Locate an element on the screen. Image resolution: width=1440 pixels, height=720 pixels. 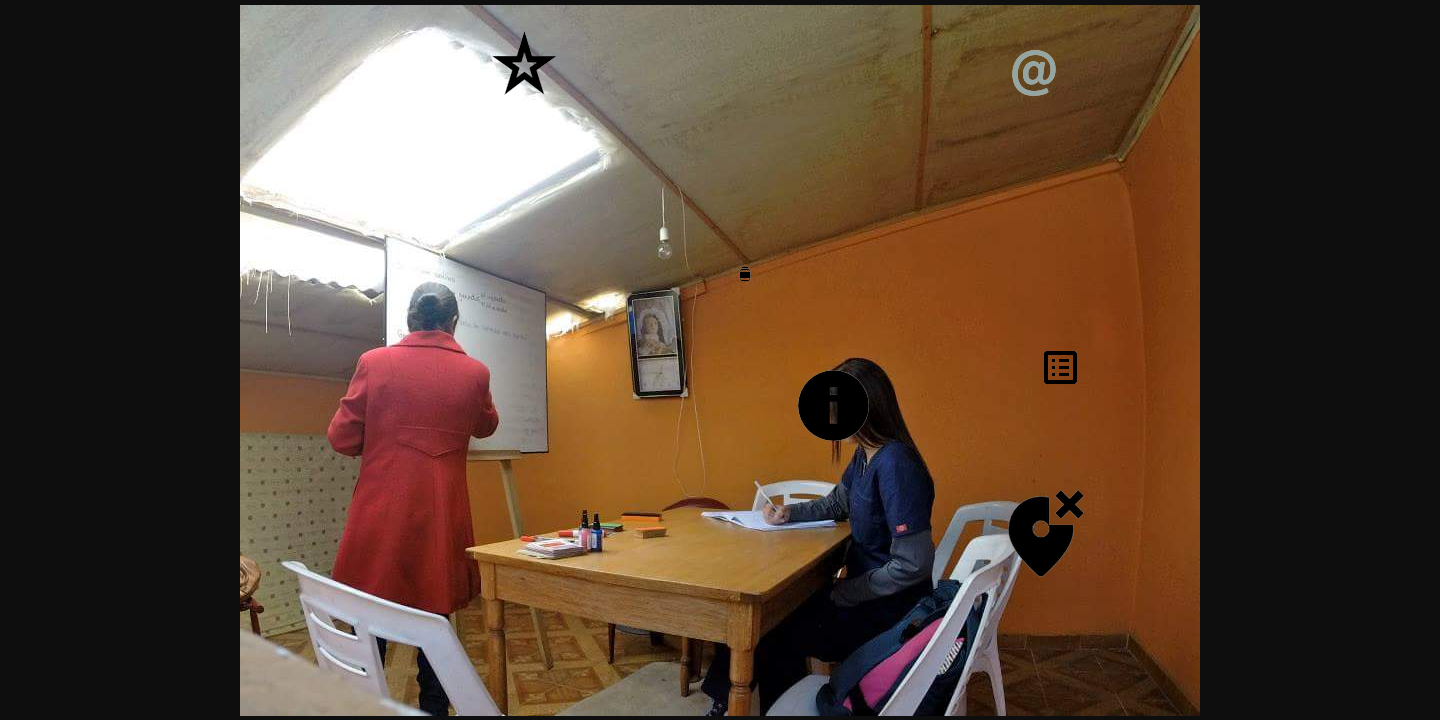
rate or review an item is located at coordinates (524, 62).